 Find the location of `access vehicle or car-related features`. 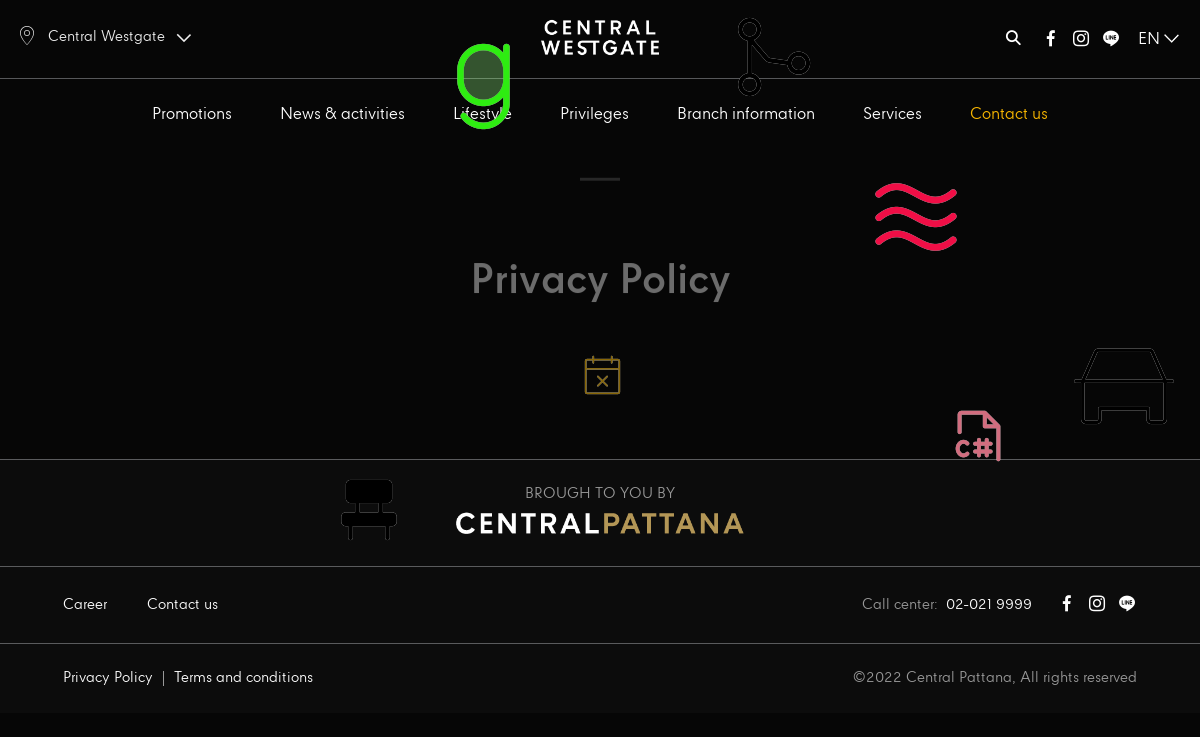

access vehicle or car-related features is located at coordinates (1124, 388).